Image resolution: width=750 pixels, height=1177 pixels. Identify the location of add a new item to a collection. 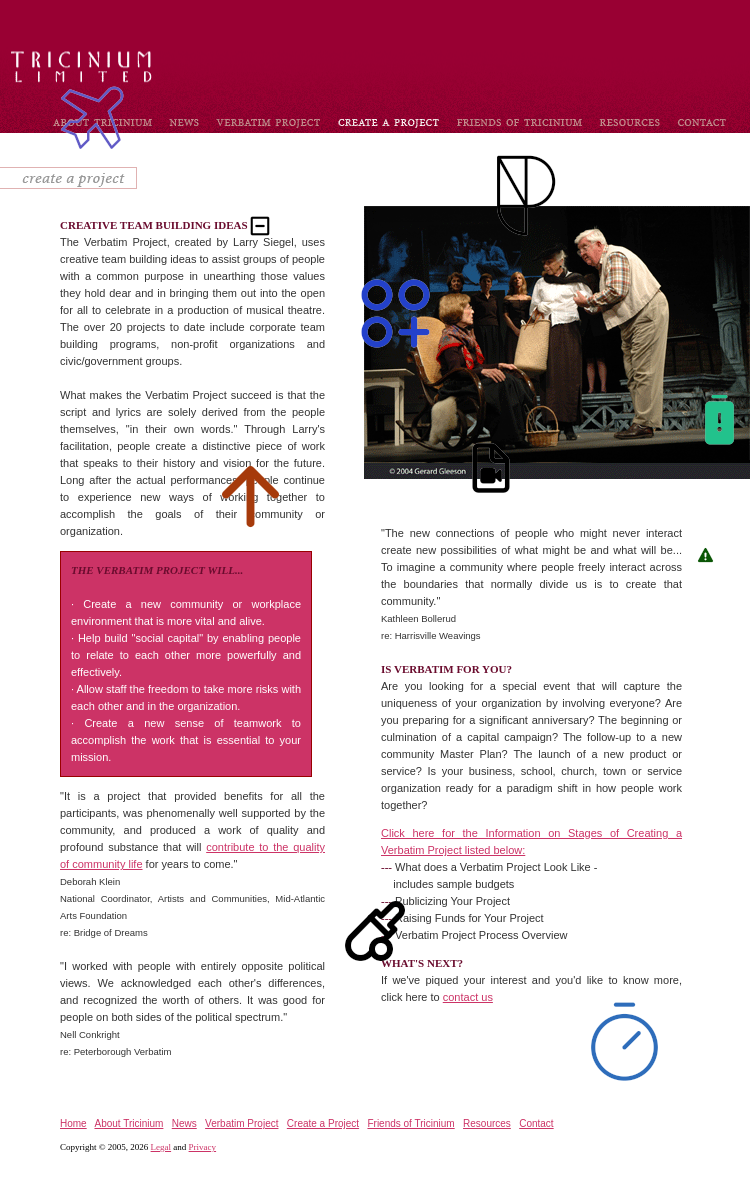
(395, 313).